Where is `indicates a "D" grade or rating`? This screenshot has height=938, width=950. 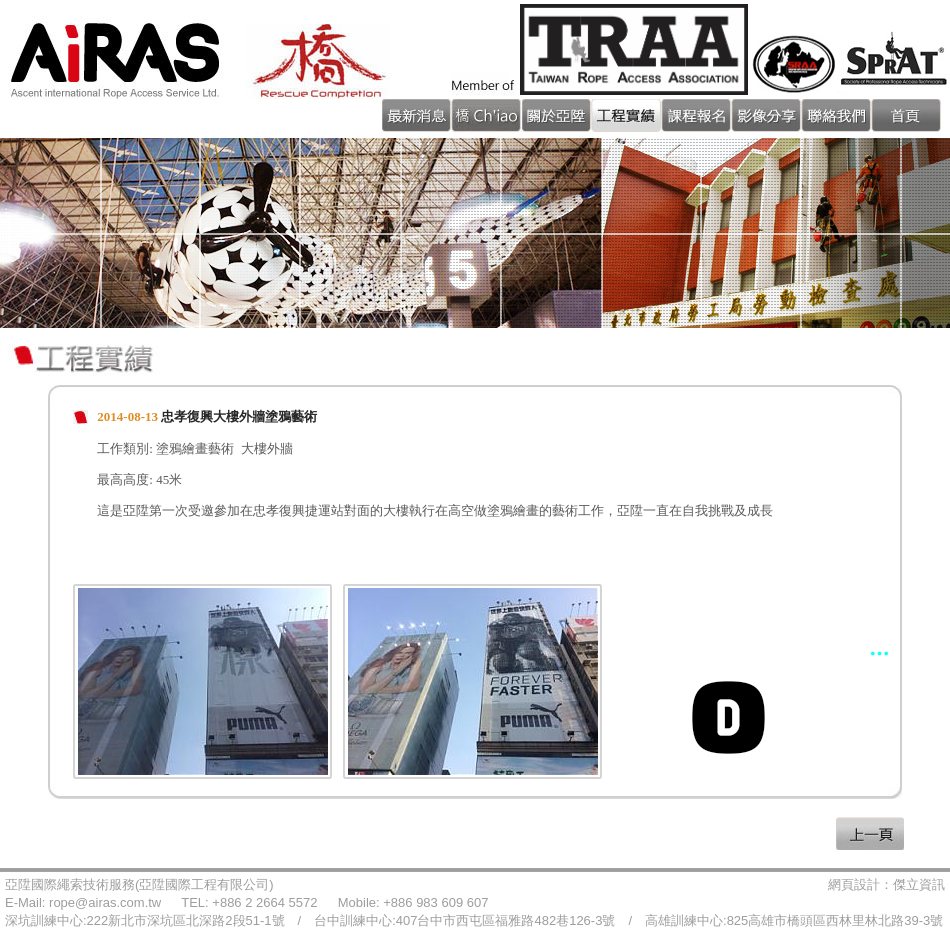 indicates a "D" grade or rating is located at coordinates (728, 717).